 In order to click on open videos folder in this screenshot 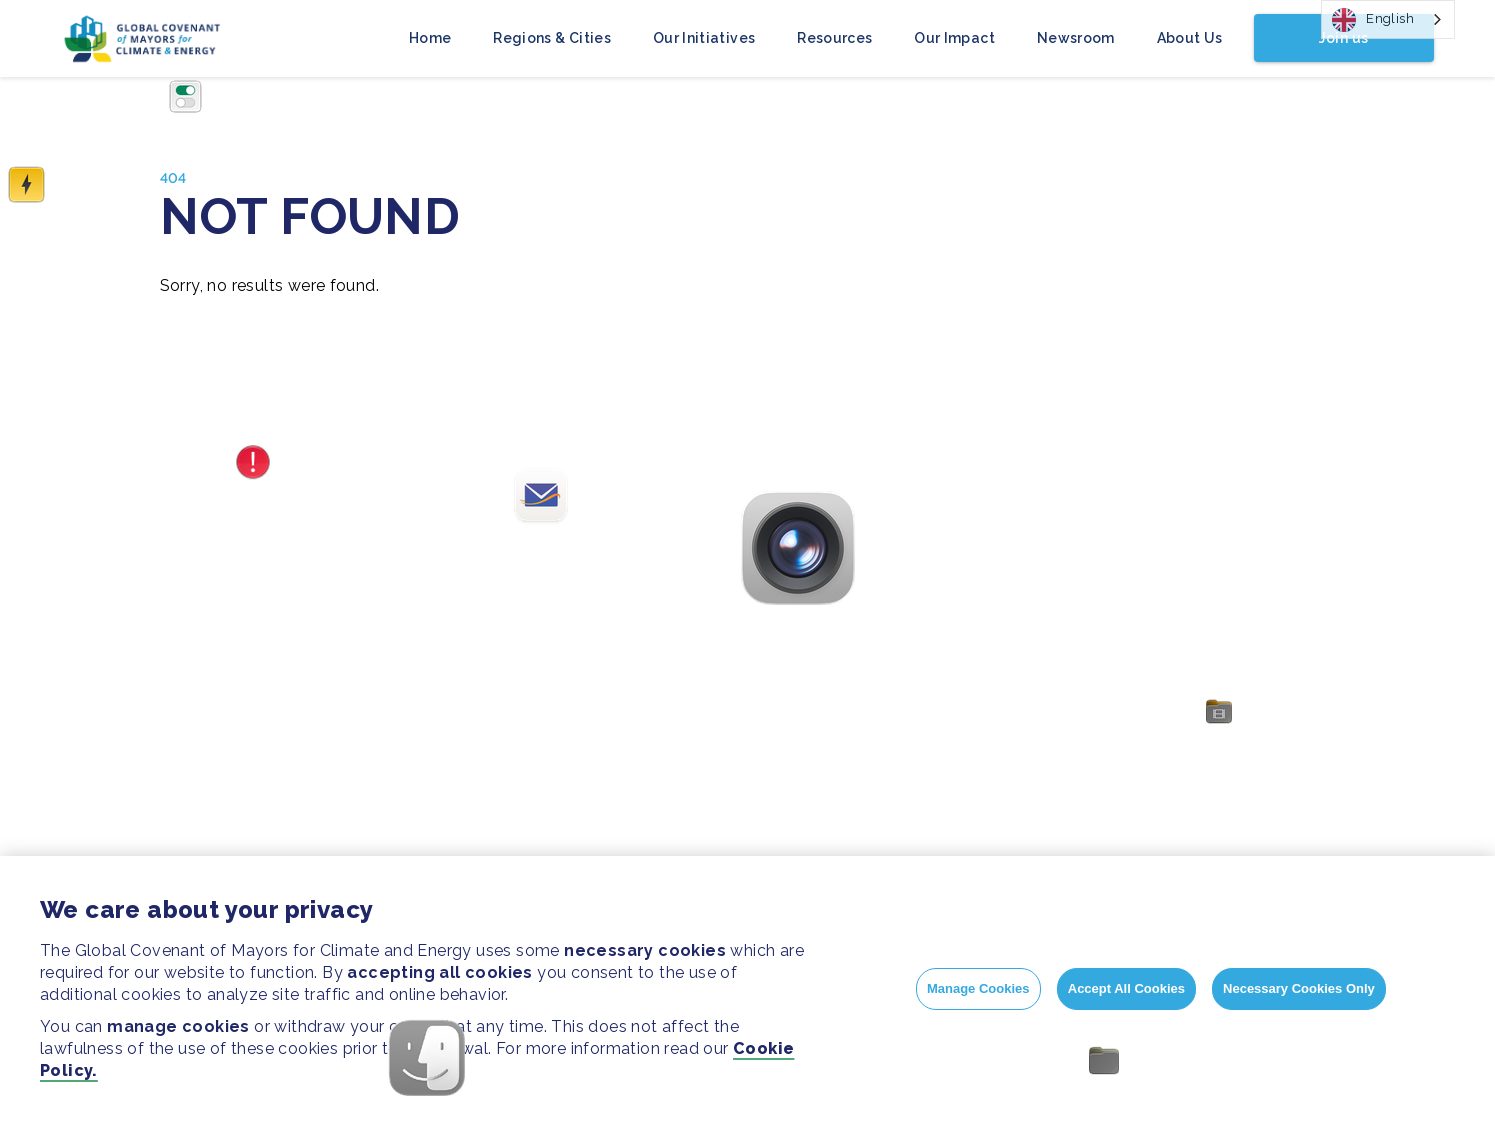, I will do `click(1219, 711)`.